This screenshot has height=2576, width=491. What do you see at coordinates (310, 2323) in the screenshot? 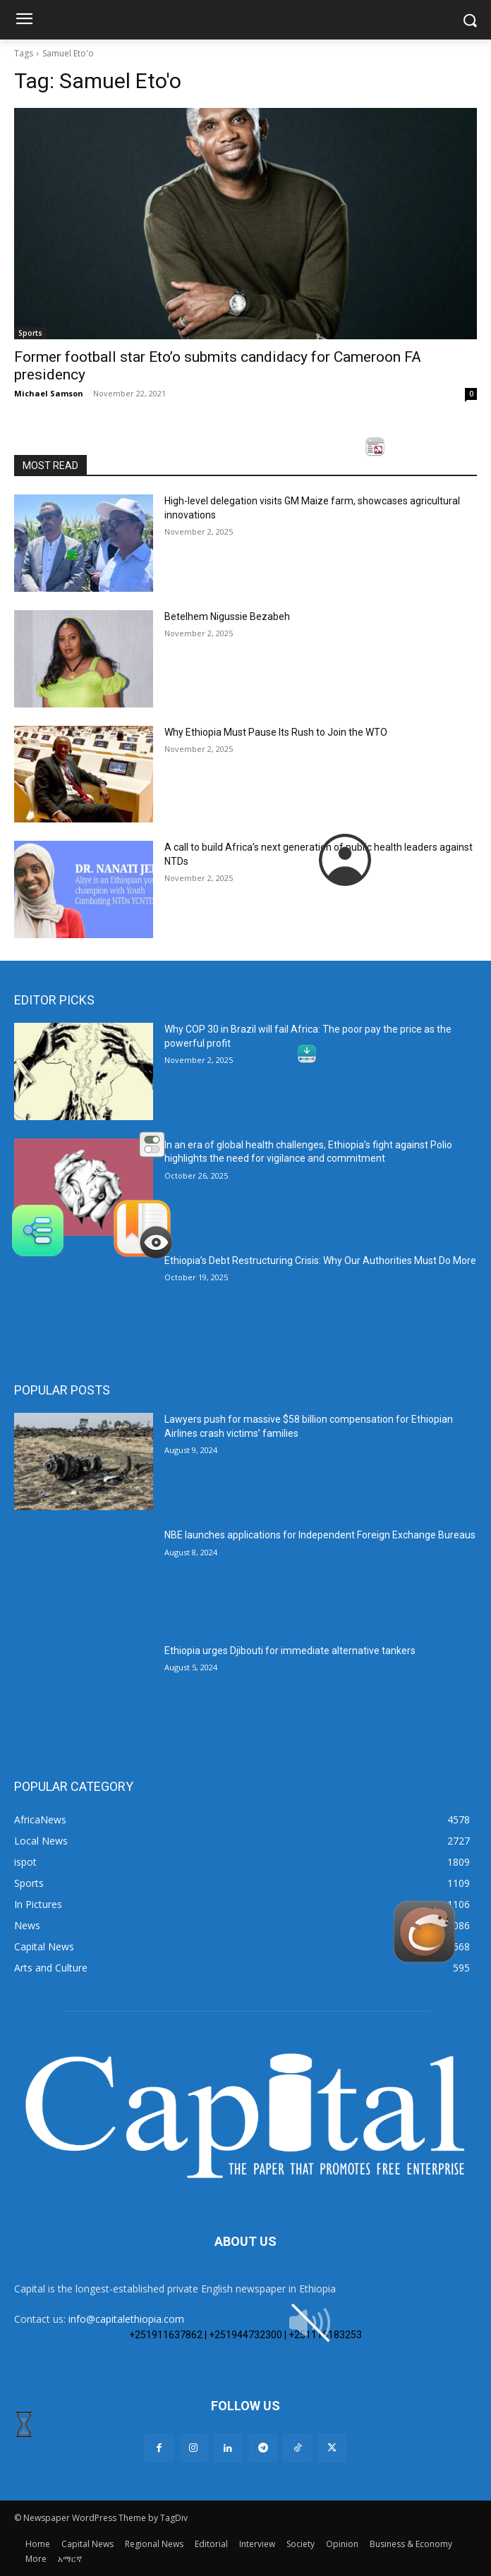
I see `indicates audio is muted` at bounding box center [310, 2323].